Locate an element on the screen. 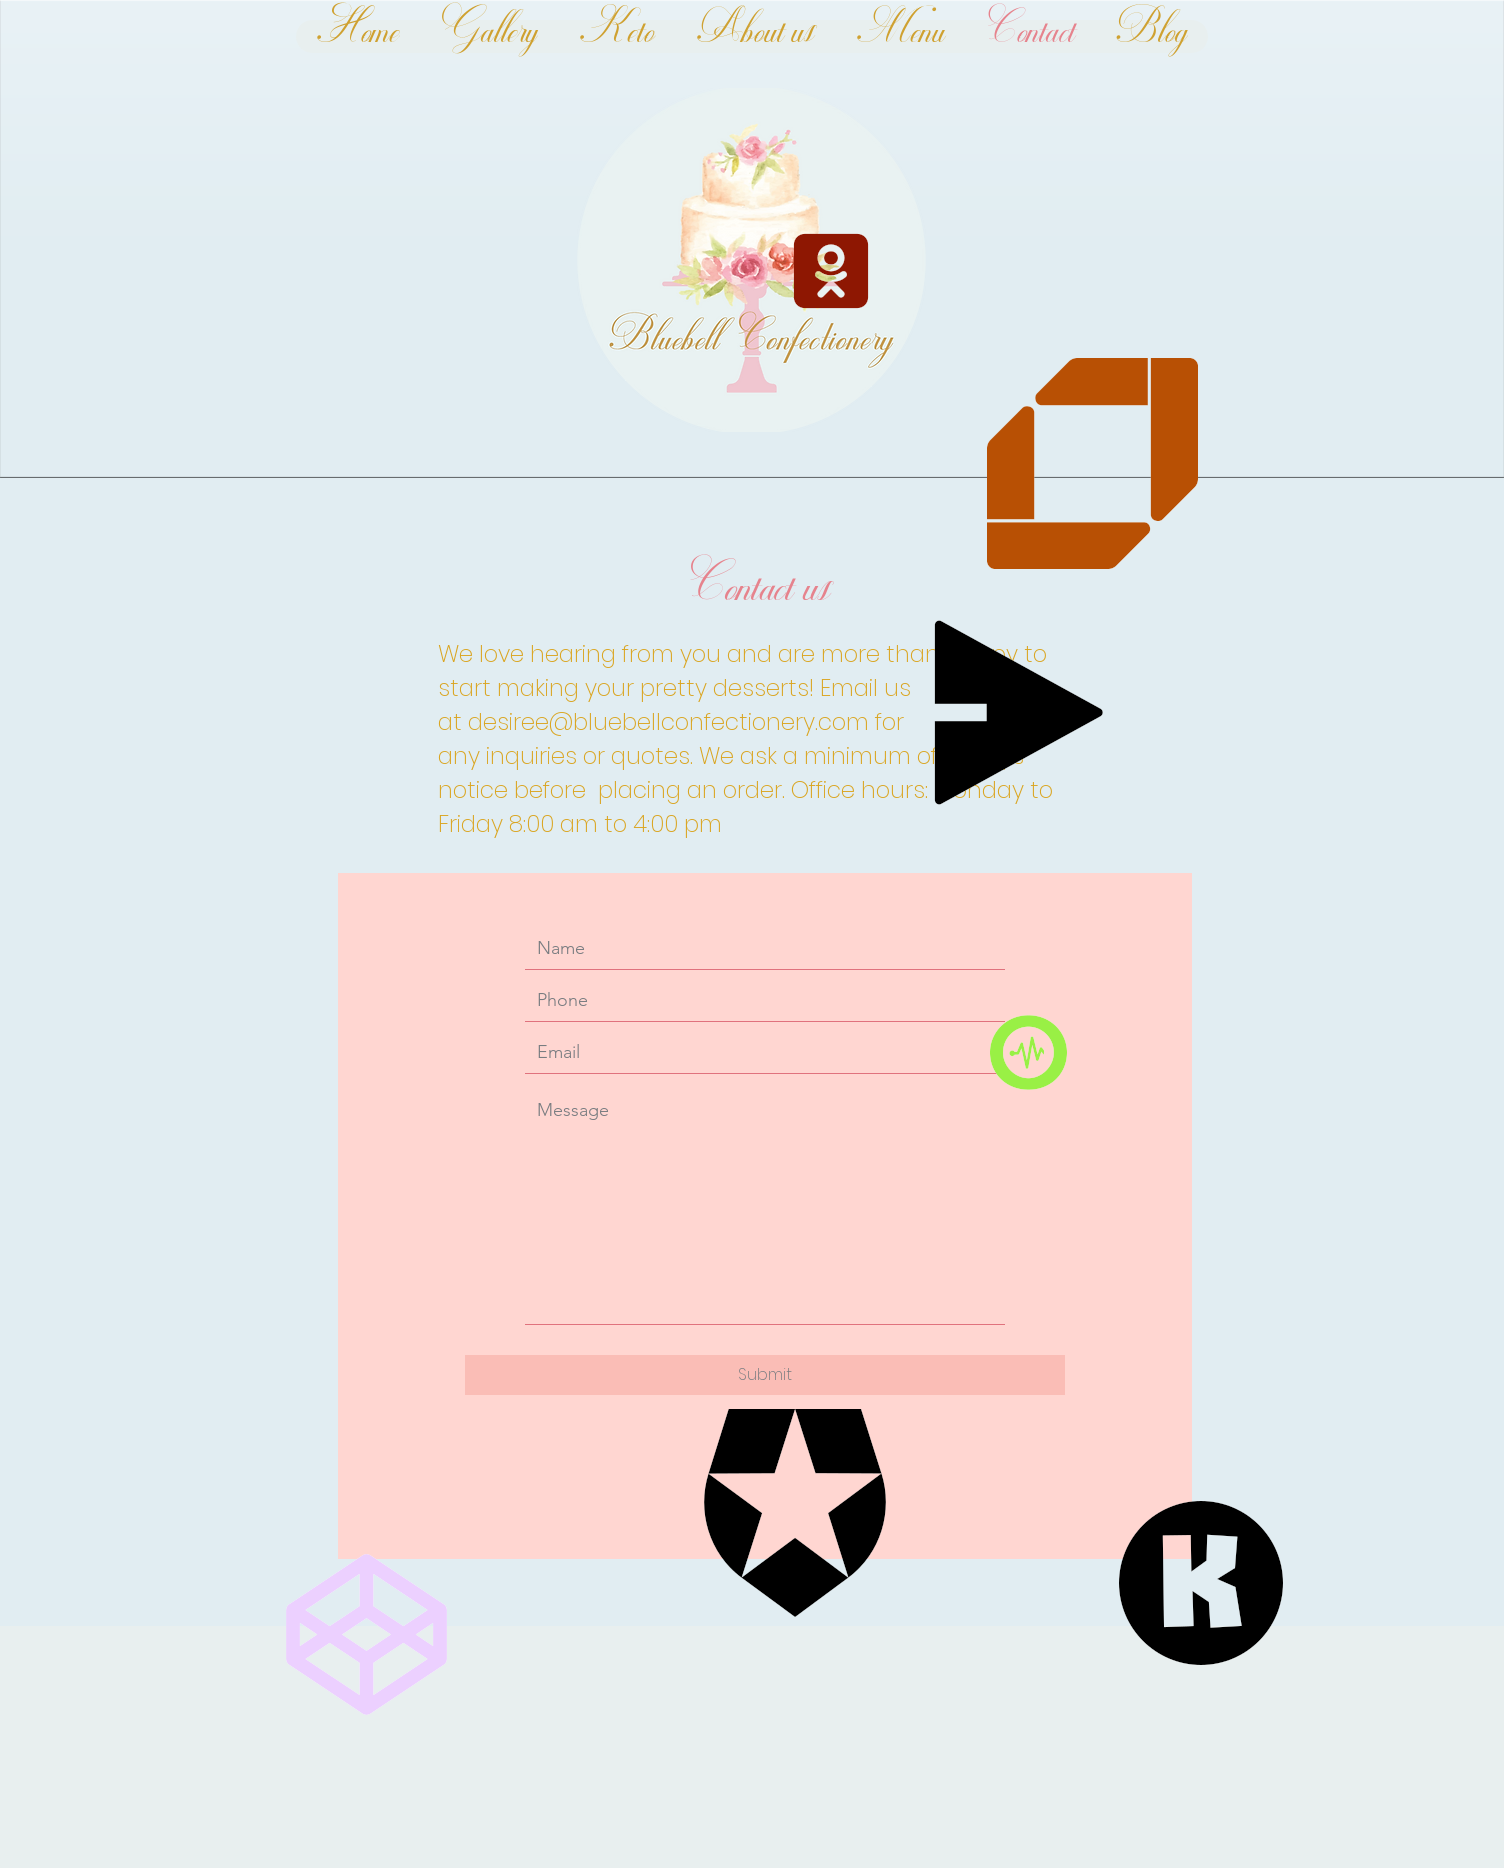 The image size is (1504, 1868). konva javascript library logo is located at coordinates (1201, 1583).